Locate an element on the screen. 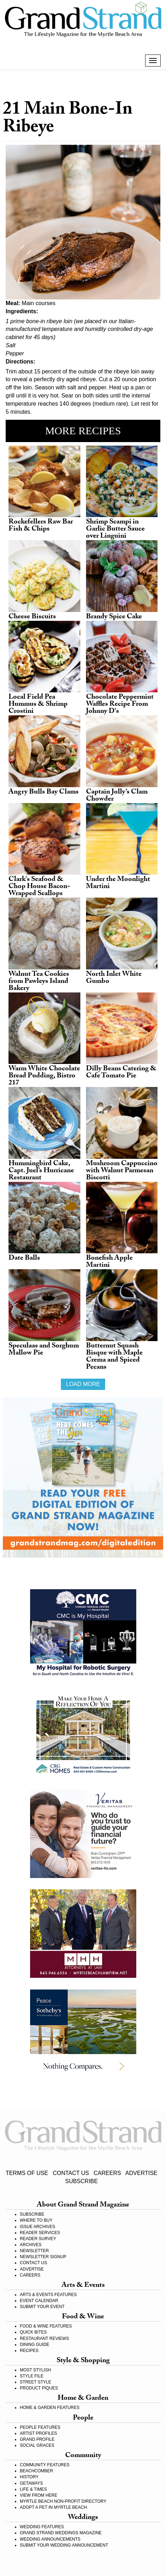 This screenshot has height=2576, width=166. view package or shipment details is located at coordinates (141, 8).